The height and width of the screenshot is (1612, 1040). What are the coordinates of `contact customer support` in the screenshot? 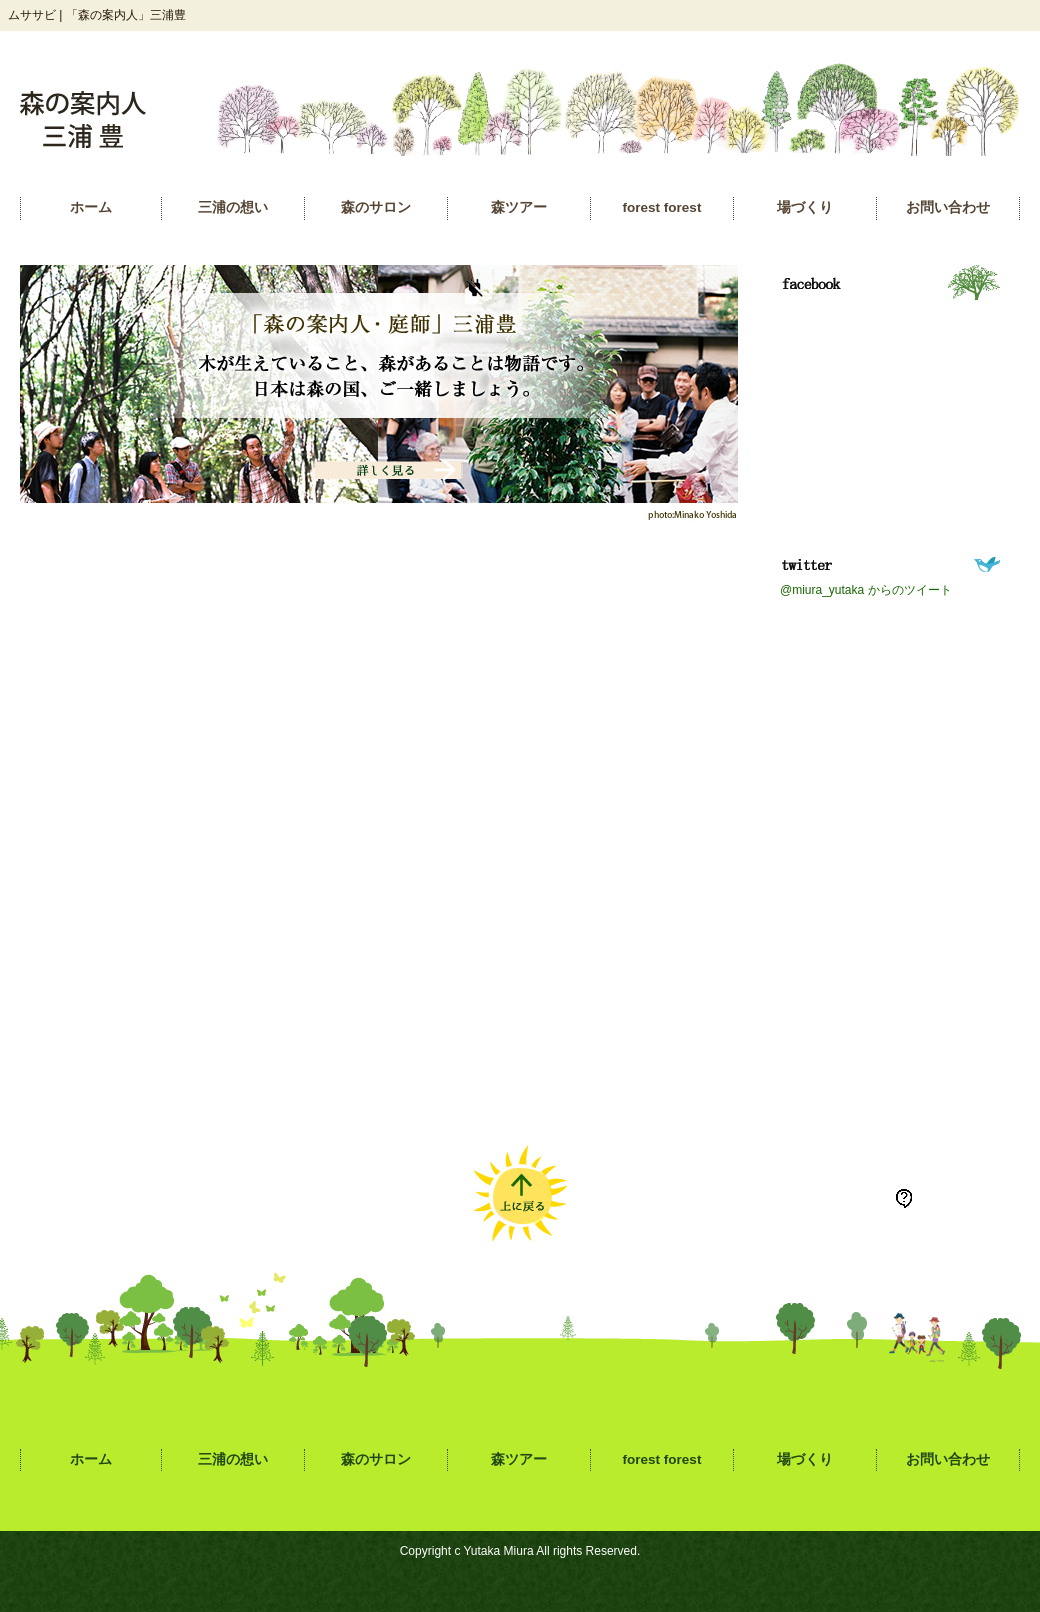 It's located at (904, 1198).